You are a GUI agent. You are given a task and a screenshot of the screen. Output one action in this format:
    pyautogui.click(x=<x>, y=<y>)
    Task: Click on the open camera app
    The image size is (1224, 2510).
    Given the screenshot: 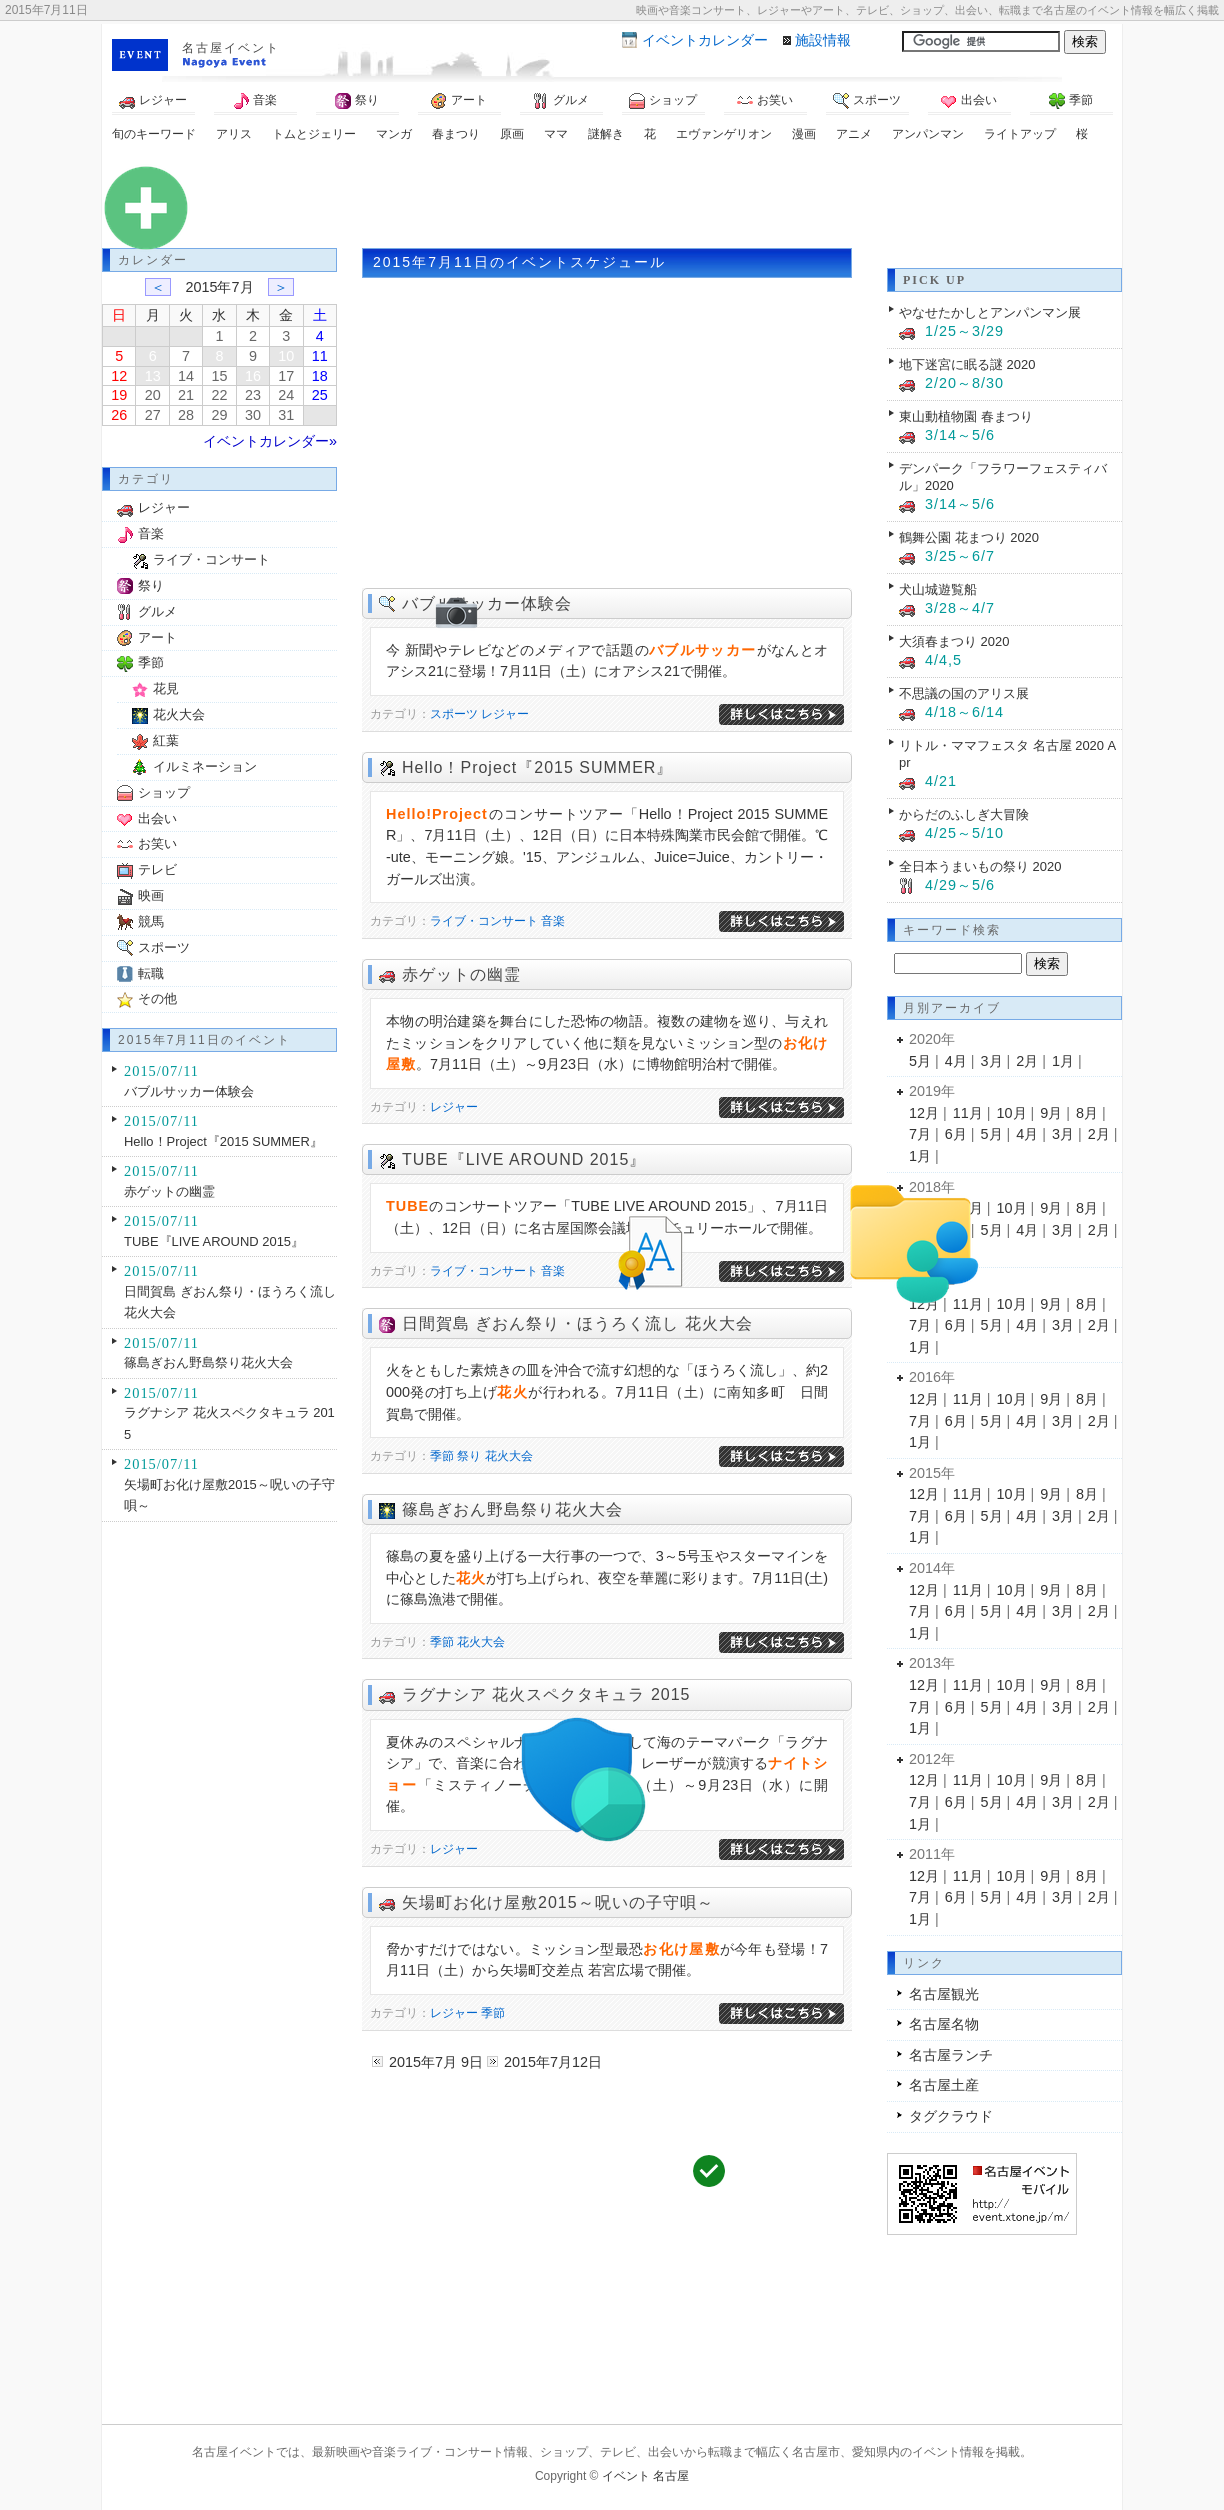 What is the action you would take?
    pyautogui.click(x=456, y=612)
    